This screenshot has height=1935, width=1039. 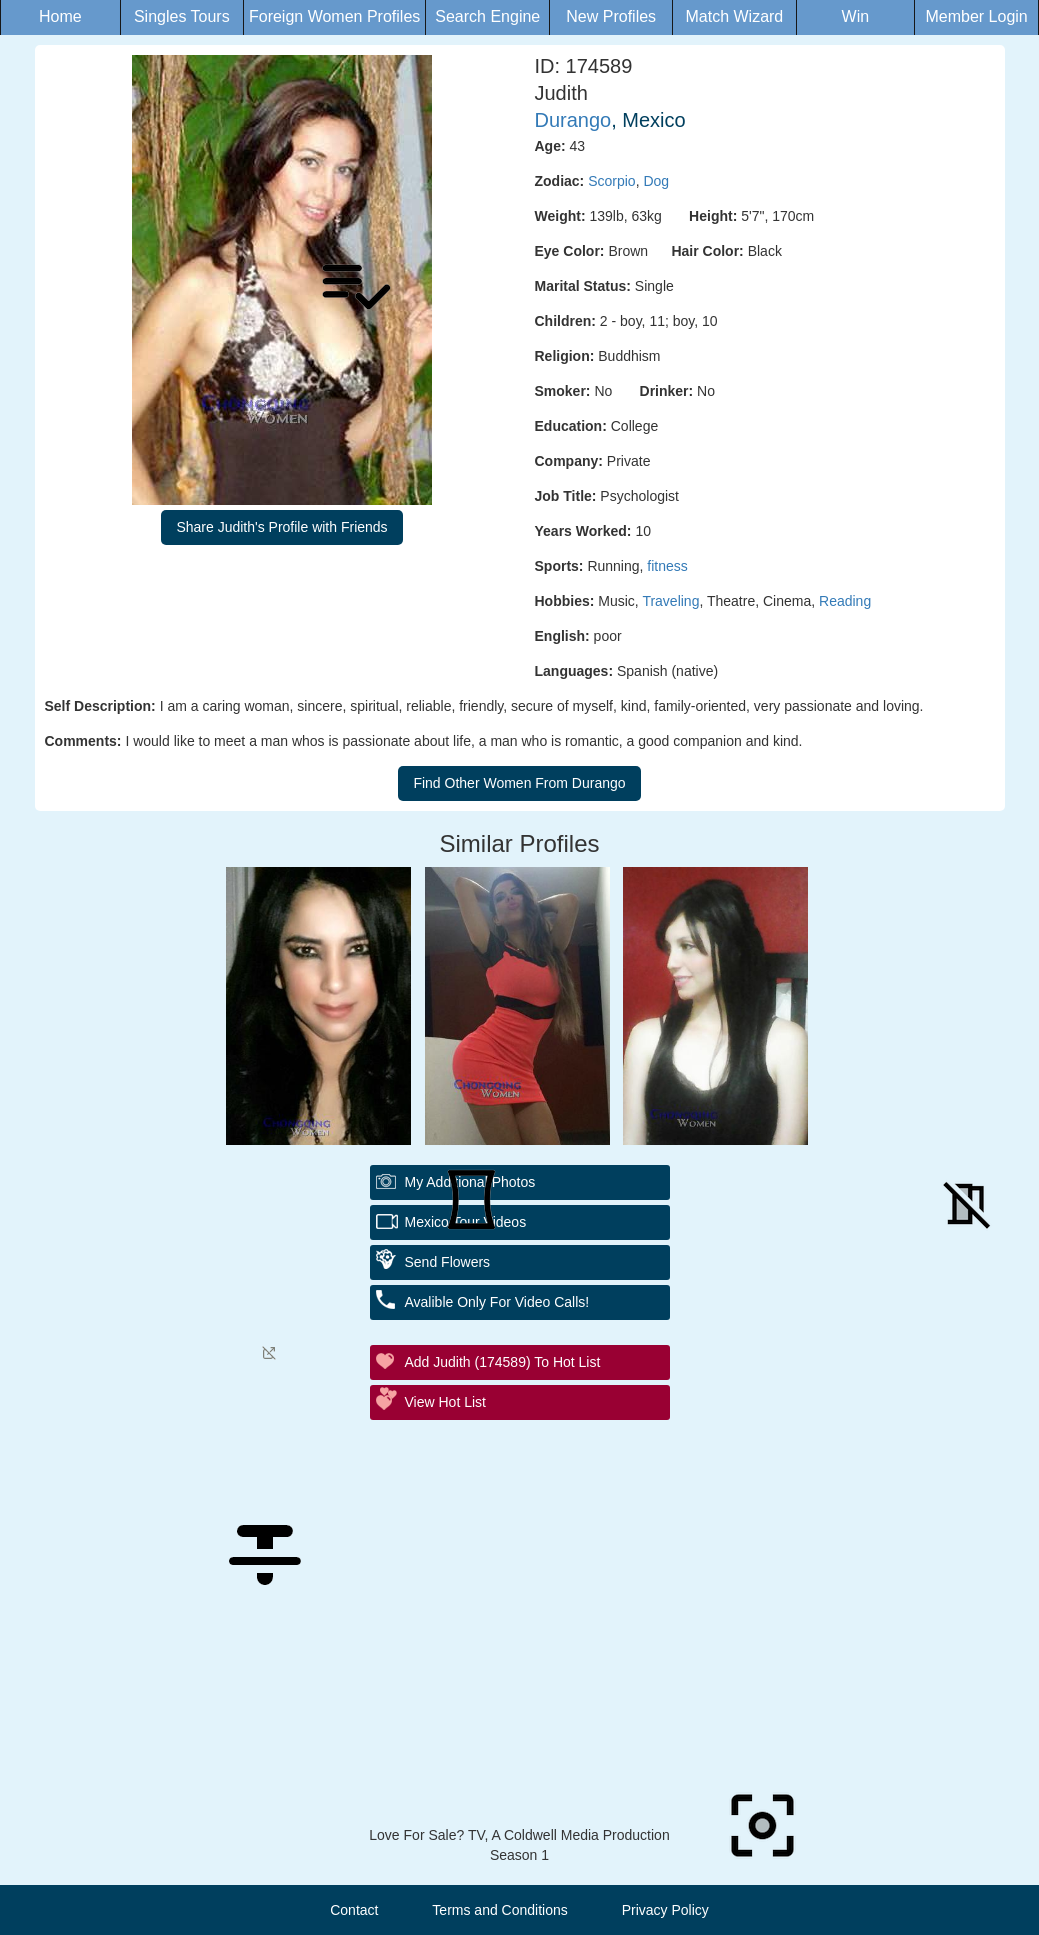 I want to click on item successfully added to playlist, so click(x=355, y=284).